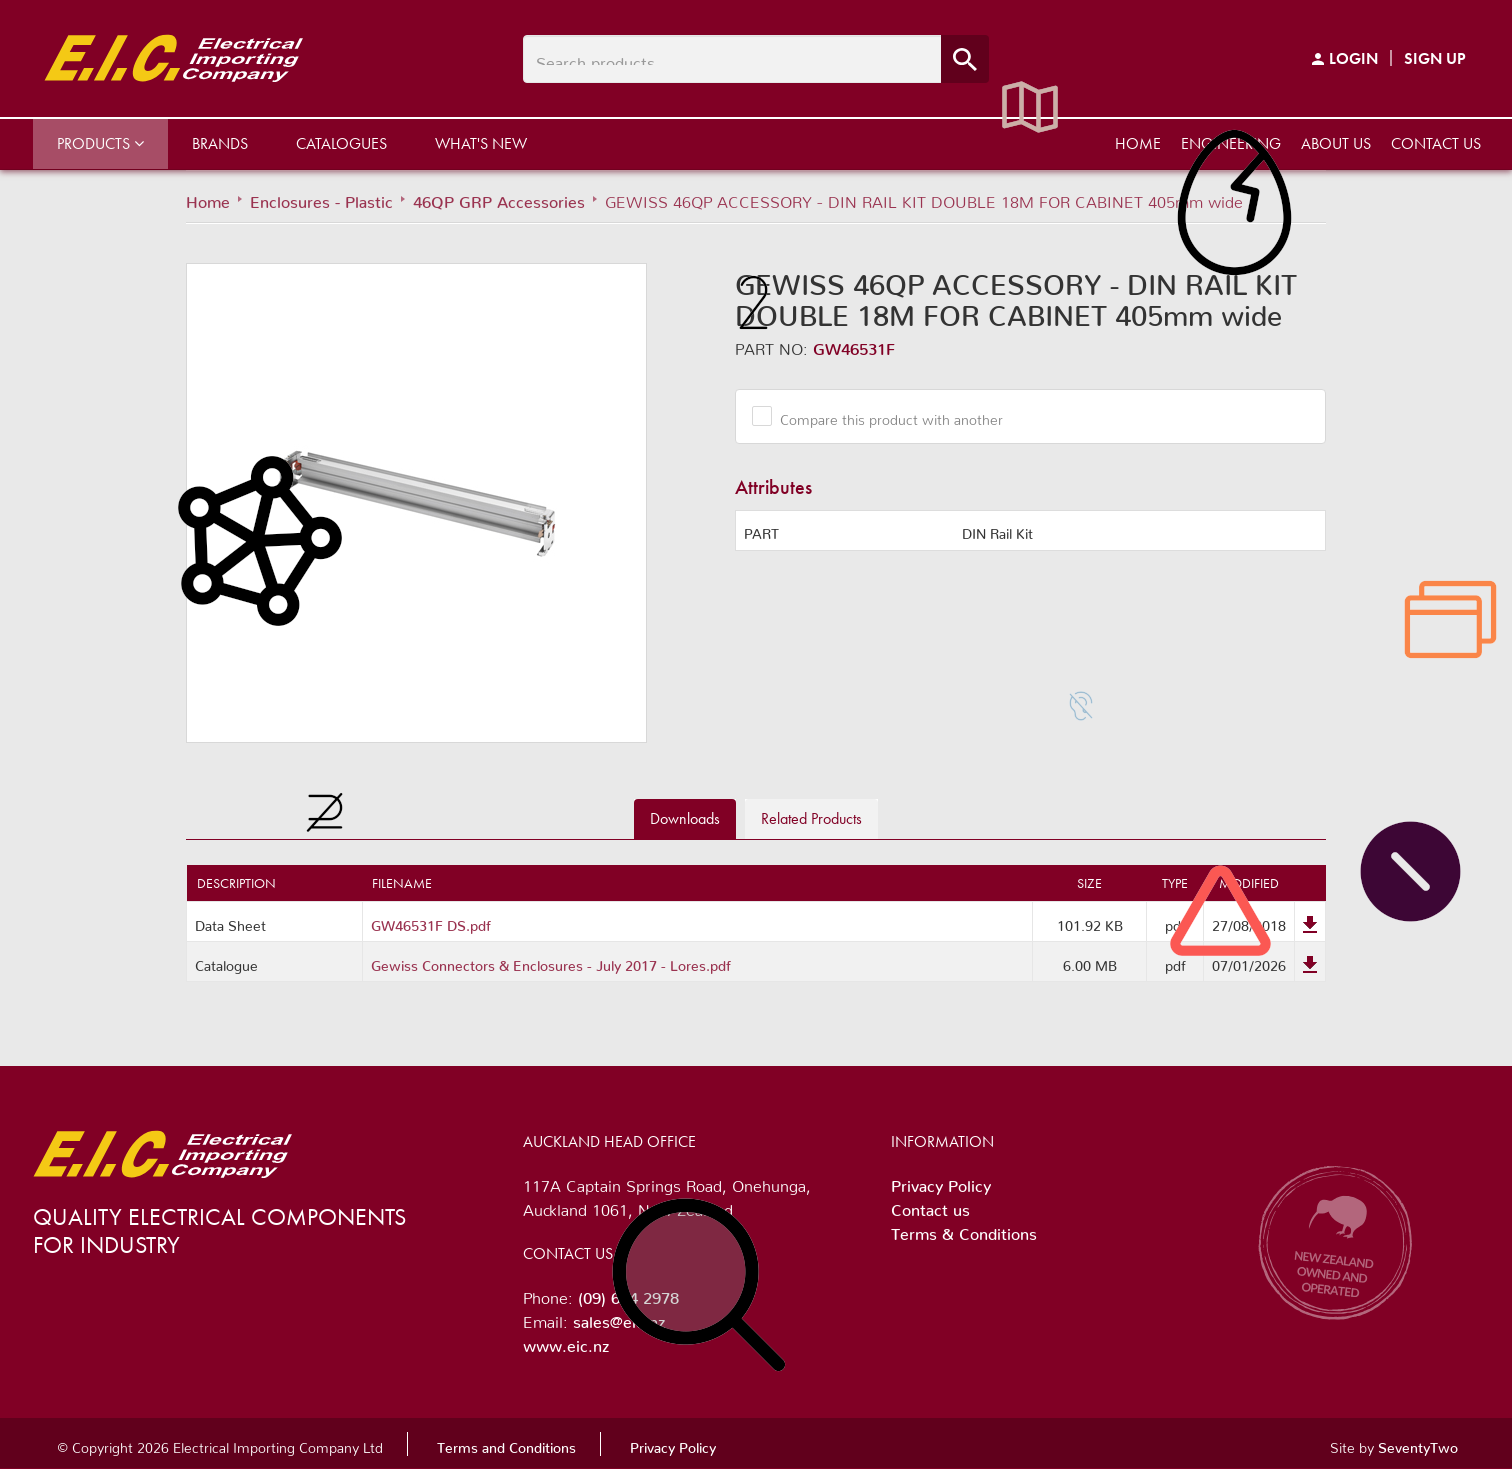 Image resolution: width=1512 pixels, height=1469 pixels. What do you see at coordinates (1030, 107) in the screenshot?
I see `open map view` at bounding box center [1030, 107].